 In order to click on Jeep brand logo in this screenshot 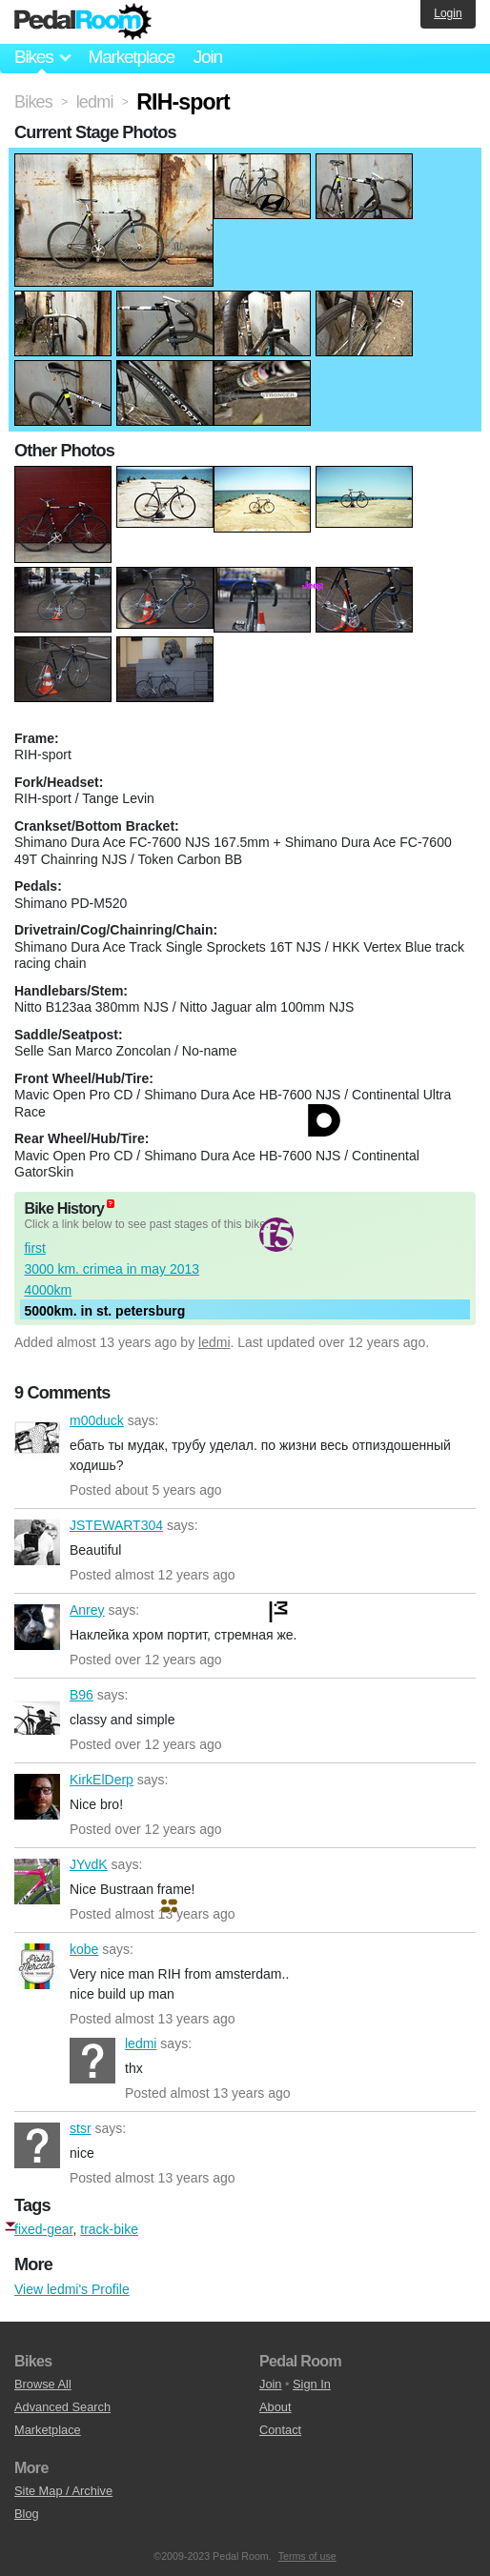, I will do `click(313, 586)`.